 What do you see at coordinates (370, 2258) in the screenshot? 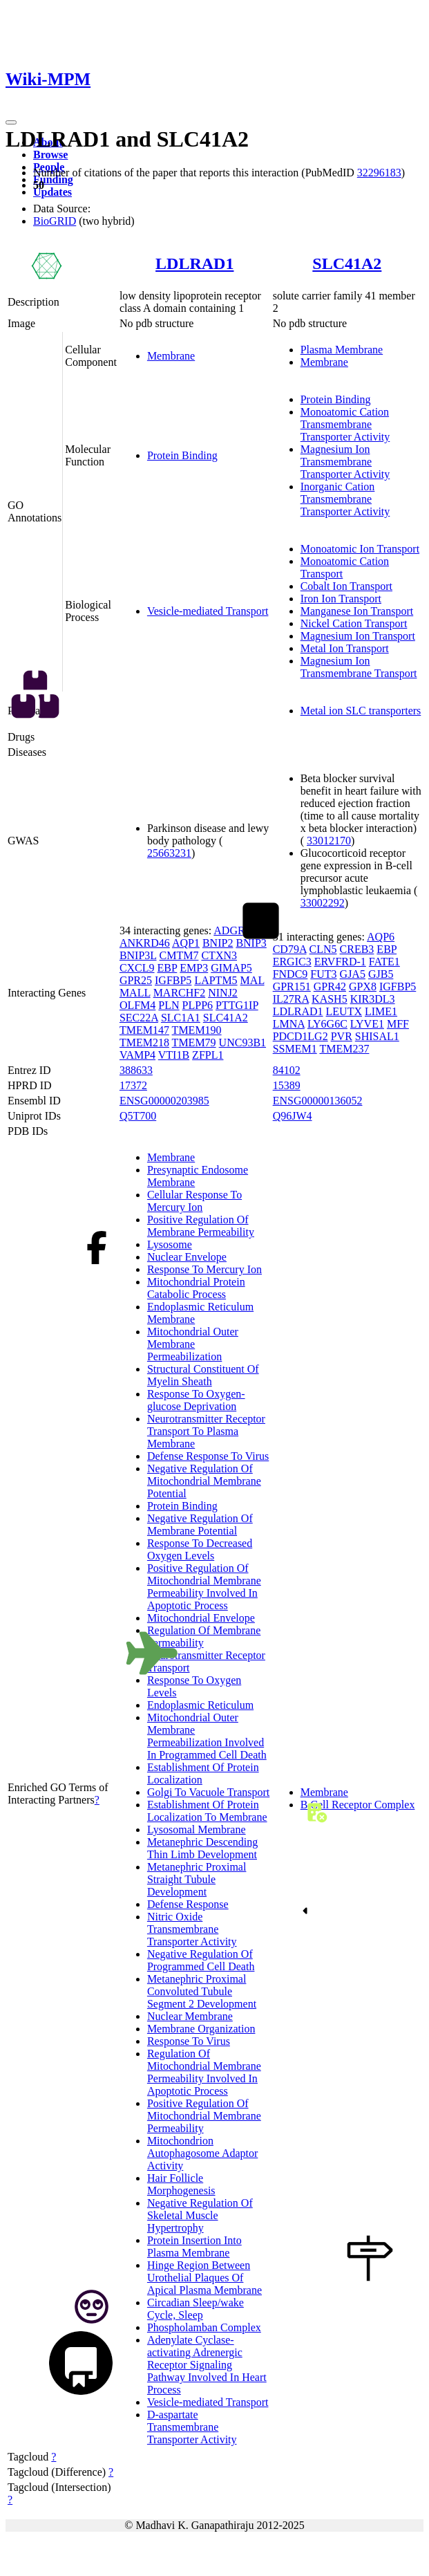
I see `view project milestones` at bounding box center [370, 2258].